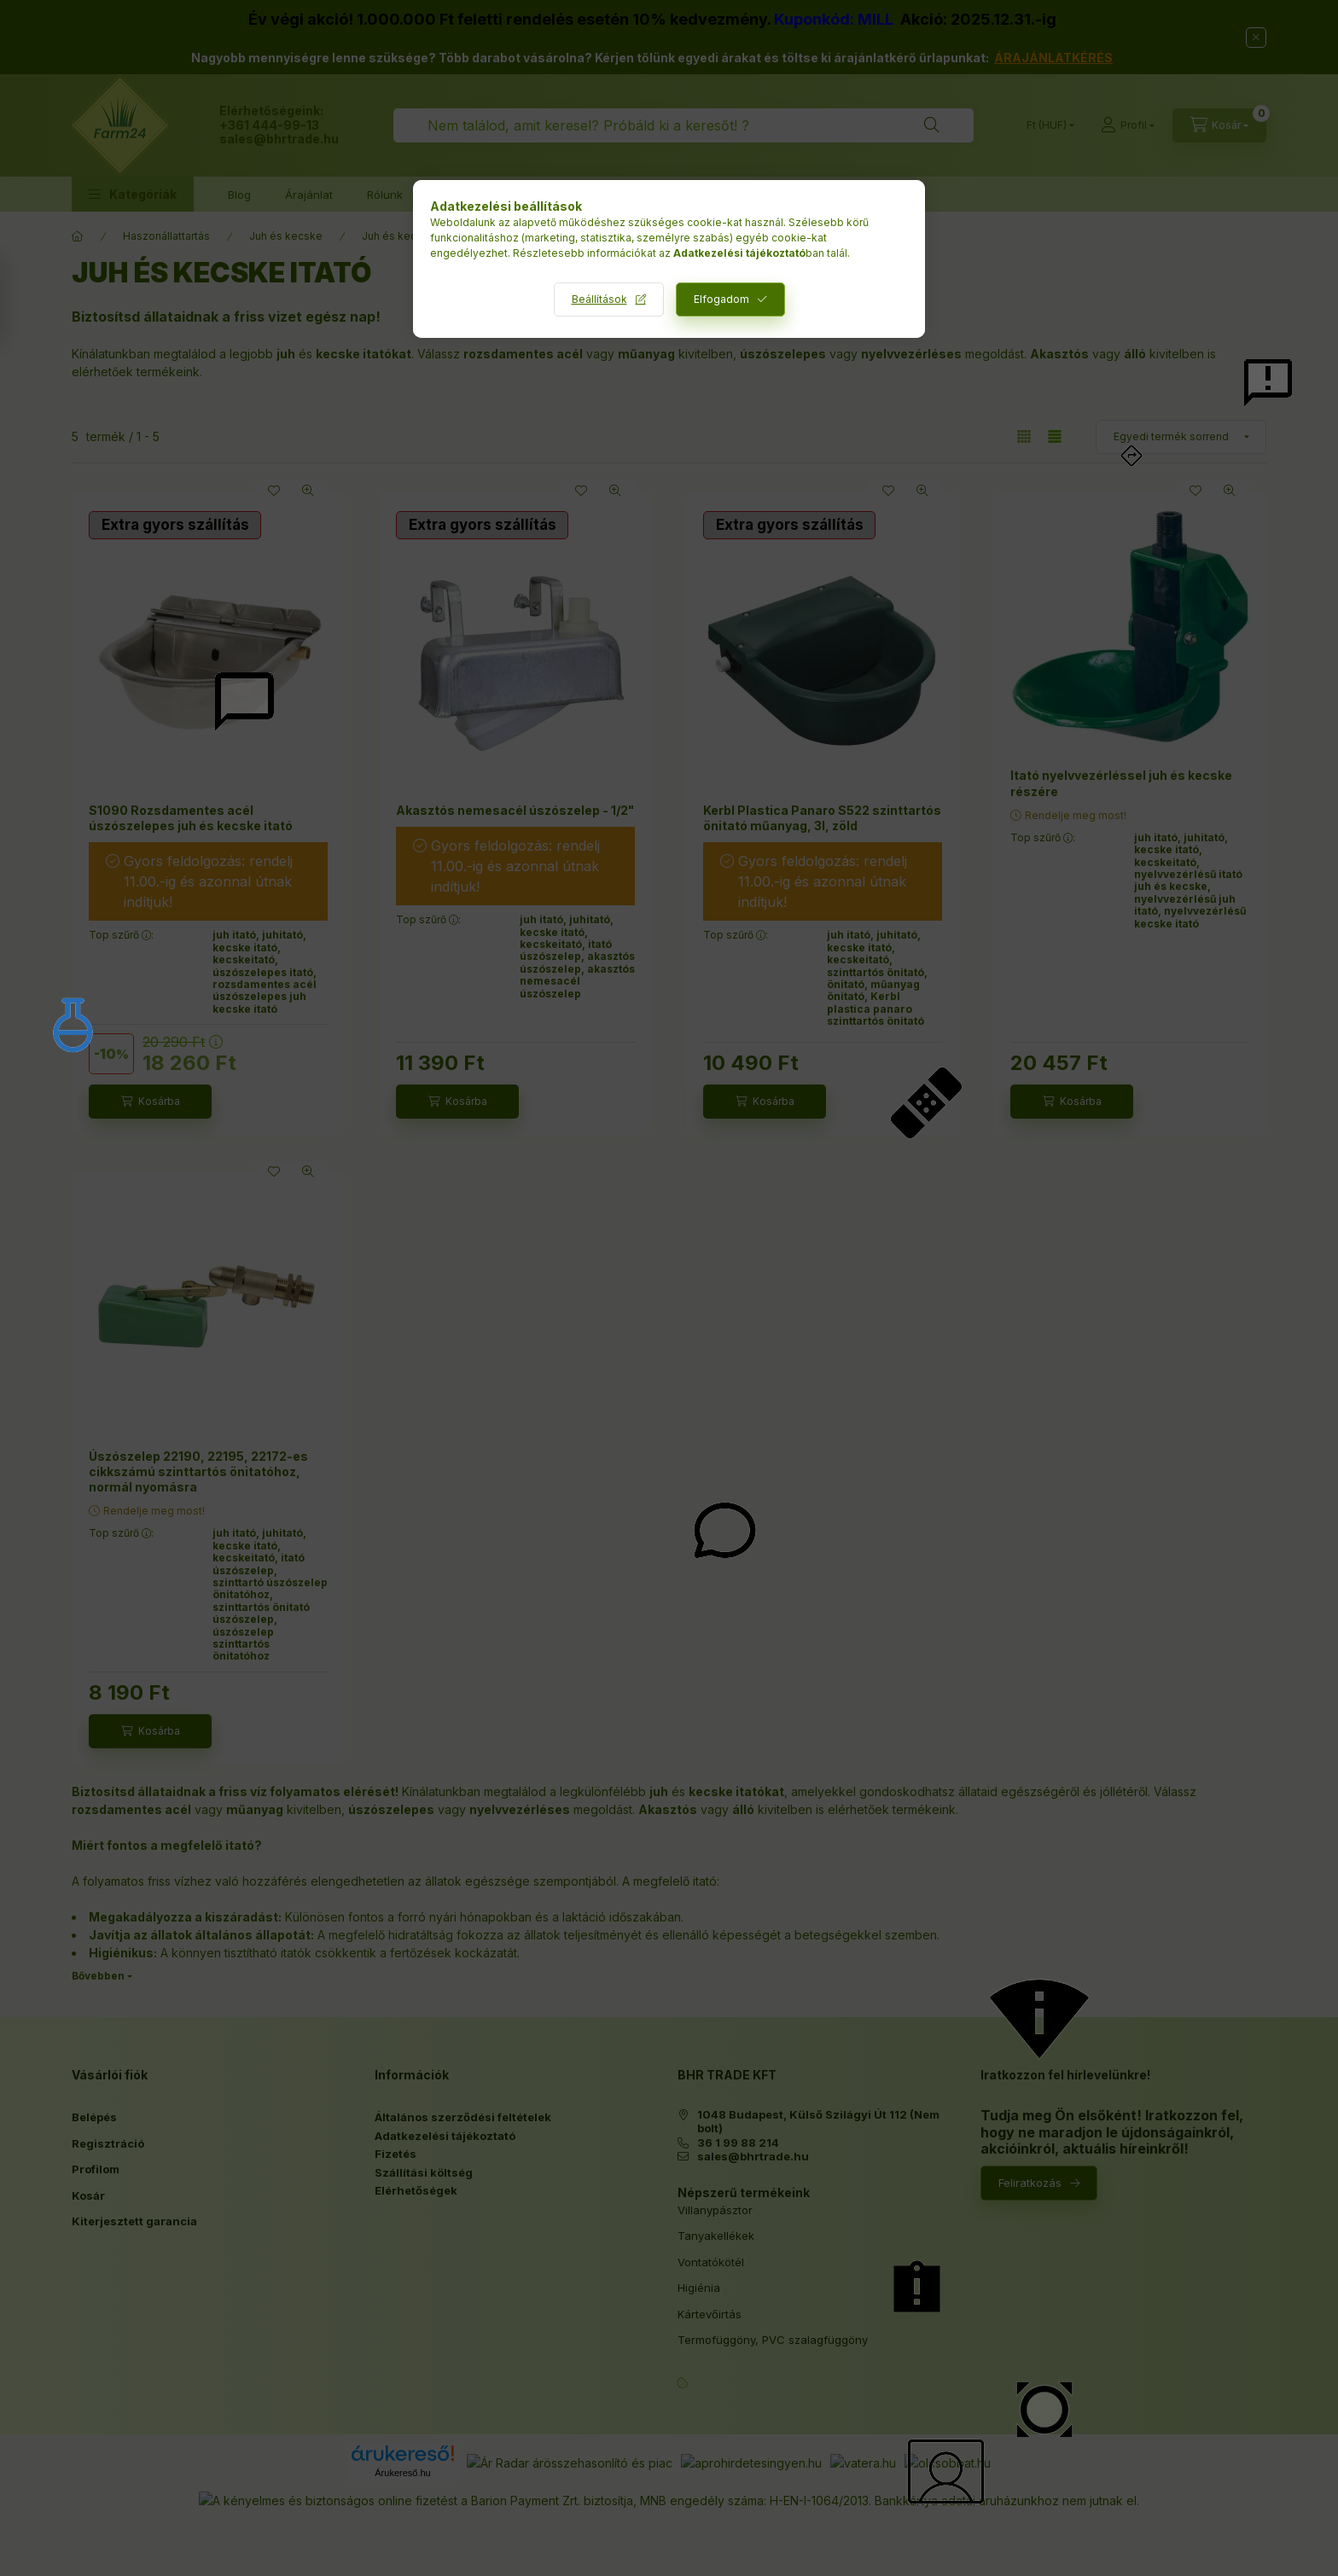 The image size is (1338, 2576). I want to click on view user profile, so click(945, 2471).